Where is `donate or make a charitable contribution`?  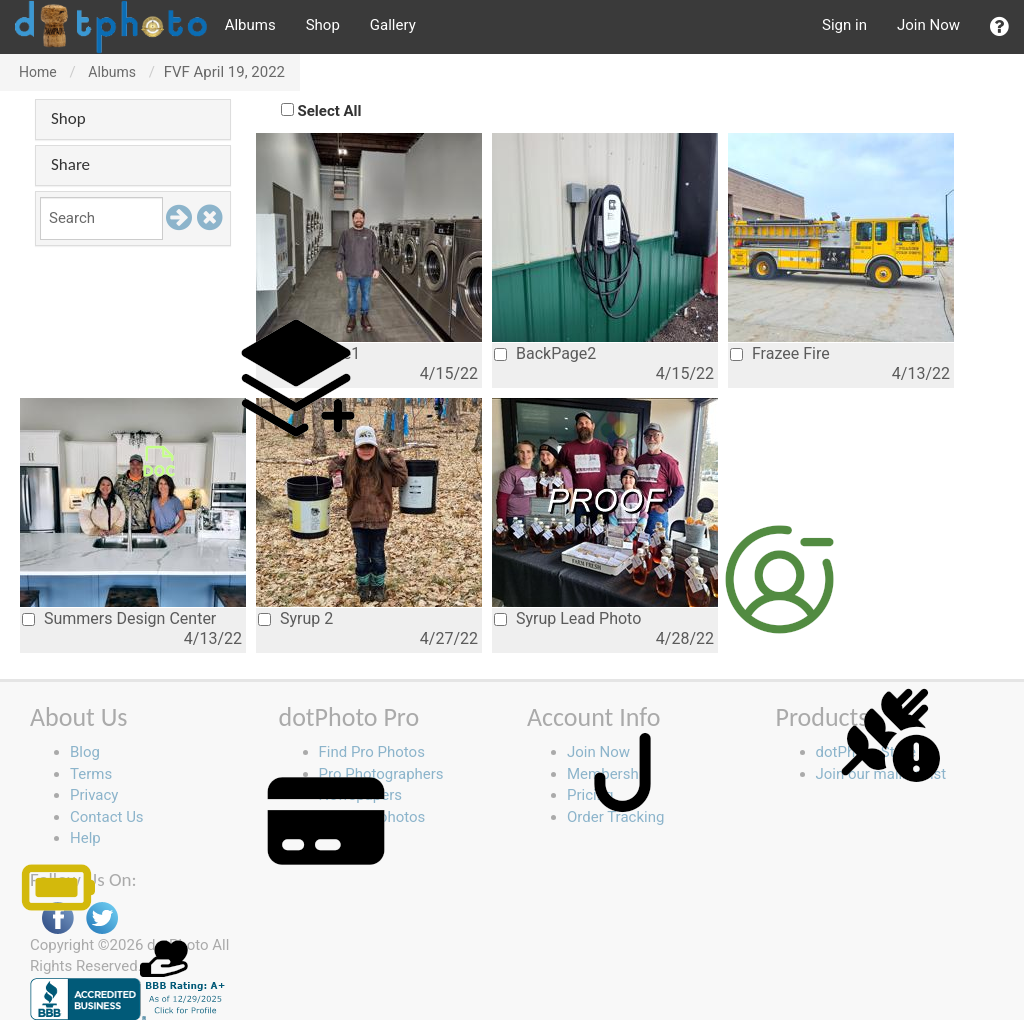
donate or make a charitable contribution is located at coordinates (165, 959).